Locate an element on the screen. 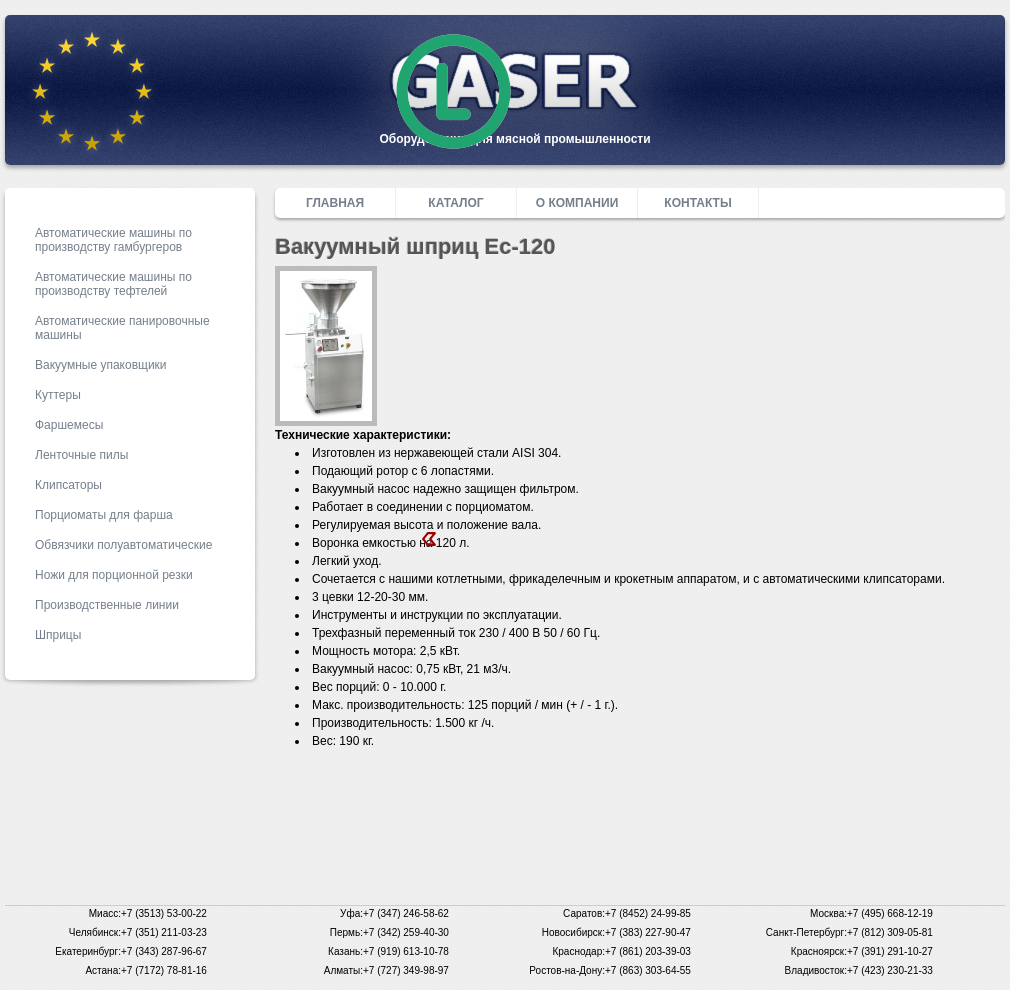  indicates a "large" size option is located at coordinates (453, 91).